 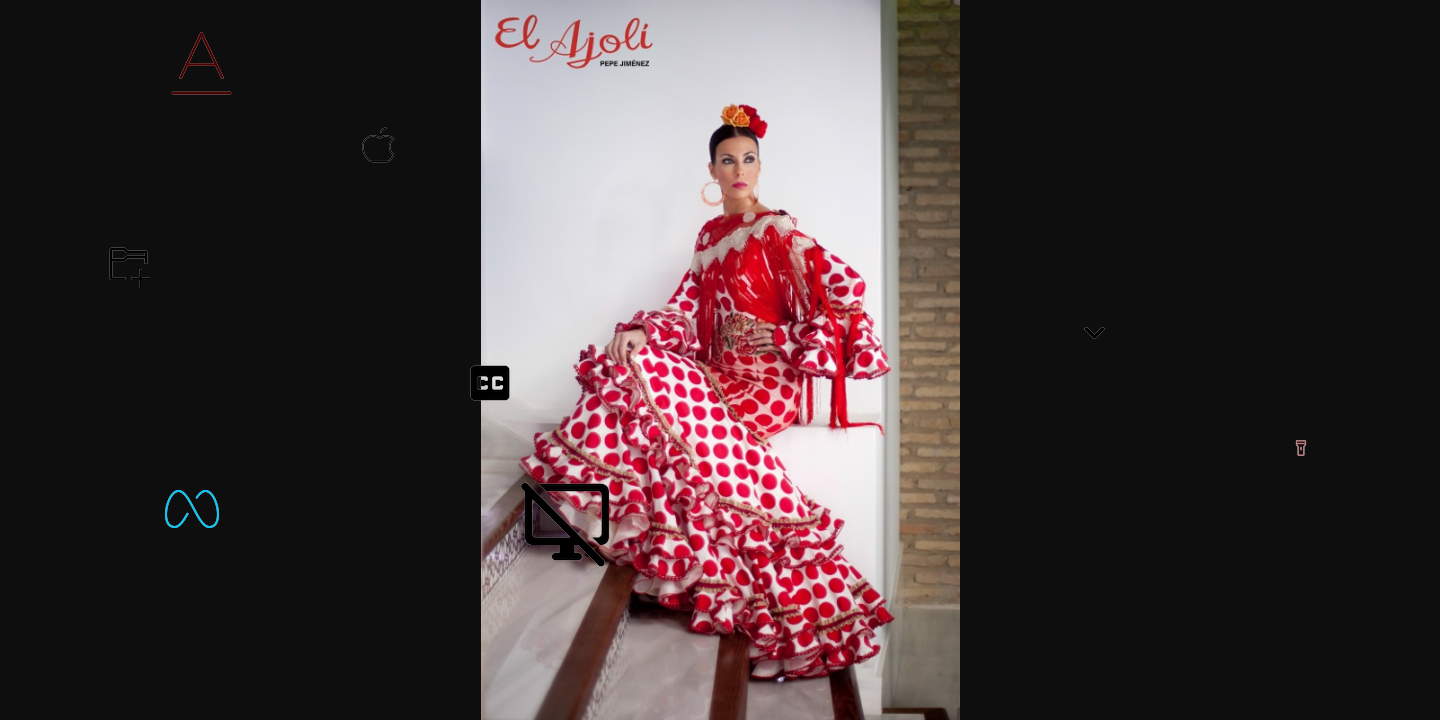 I want to click on expand a collapsed section or dropdown menu, so click(x=1094, y=332).